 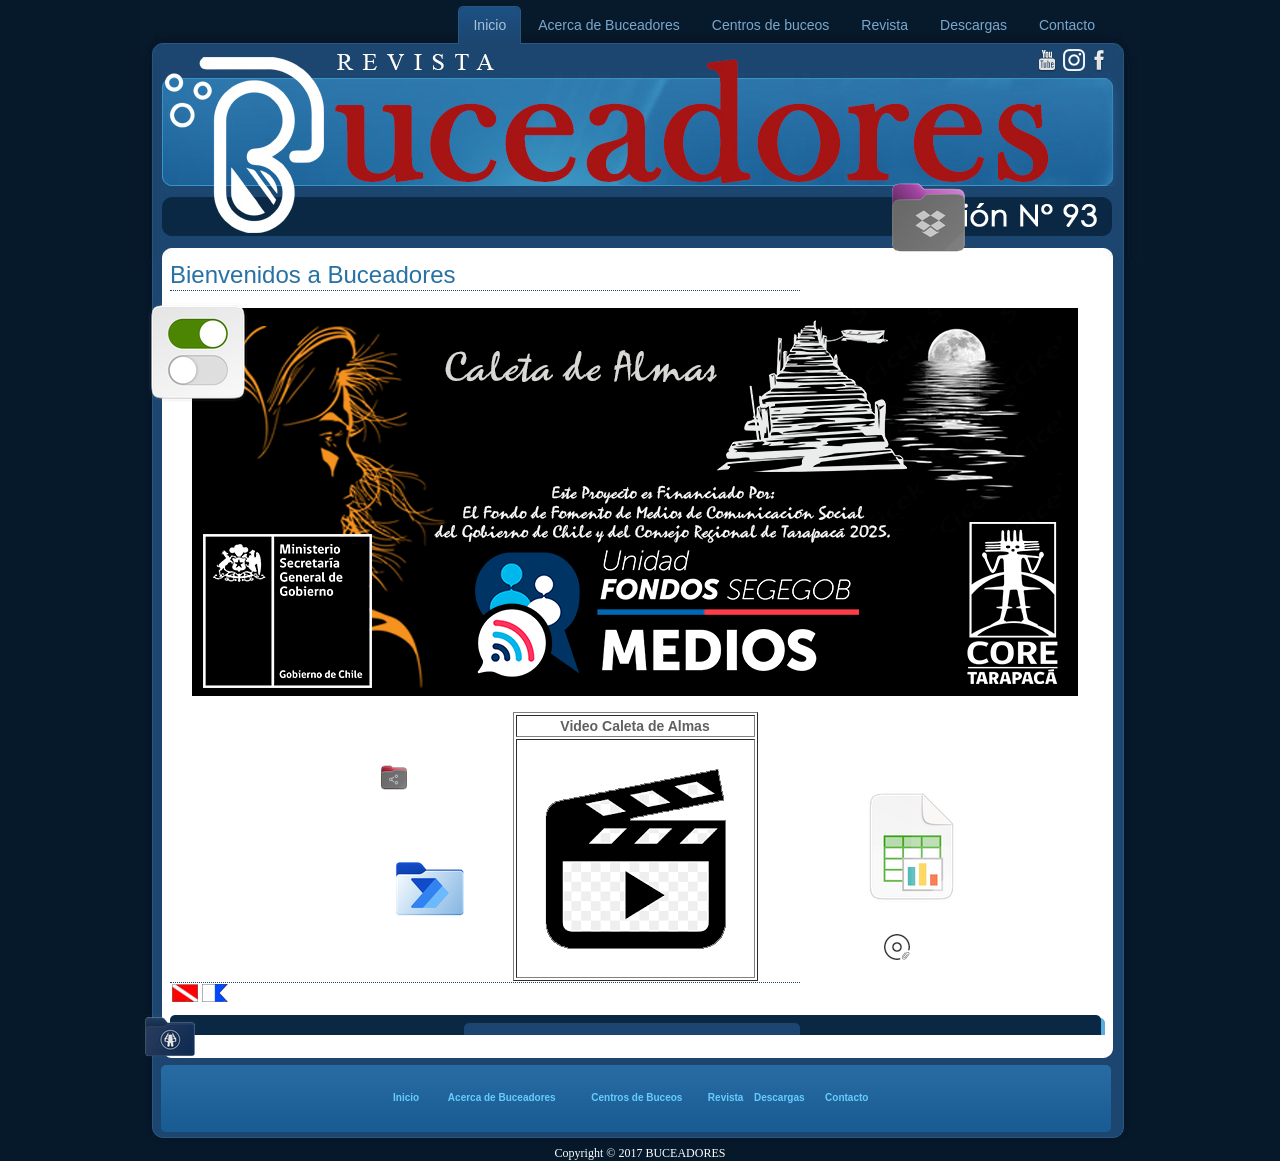 I want to click on open gnome tweaks to customize desktop settings, so click(x=198, y=352).